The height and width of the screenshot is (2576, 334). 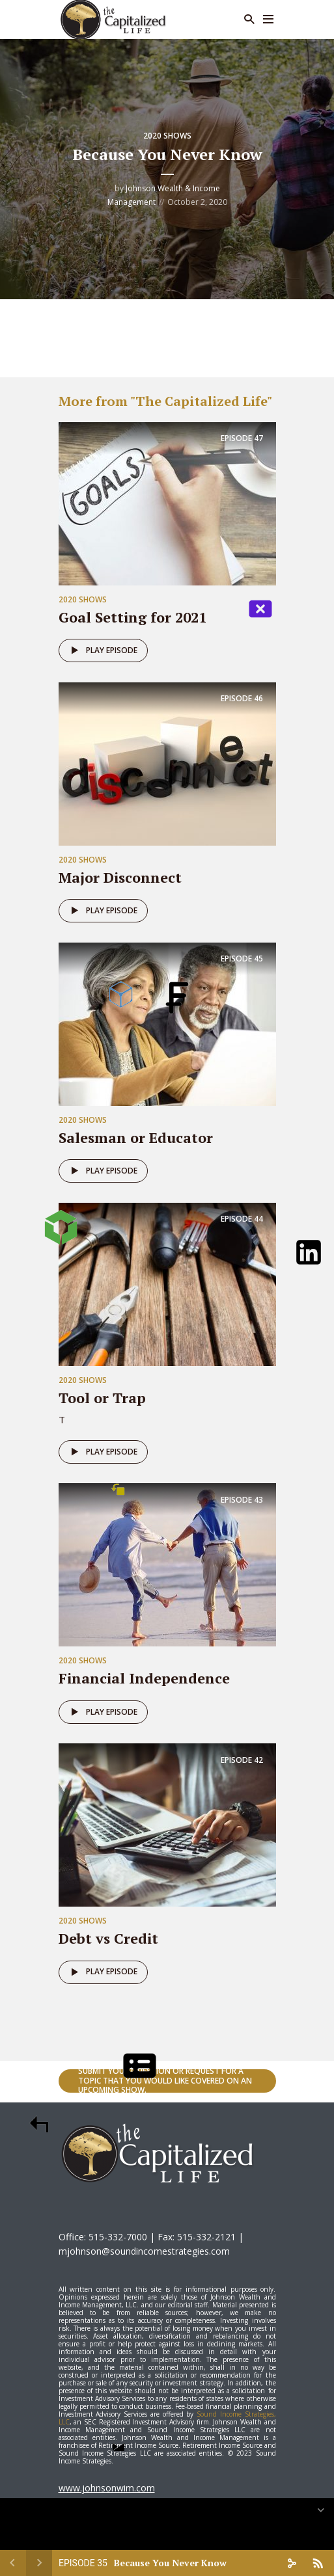 What do you see at coordinates (118, 1489) in the screenshot?
I see `rotate object counterclockwise` at bounding box center [118, 1489].